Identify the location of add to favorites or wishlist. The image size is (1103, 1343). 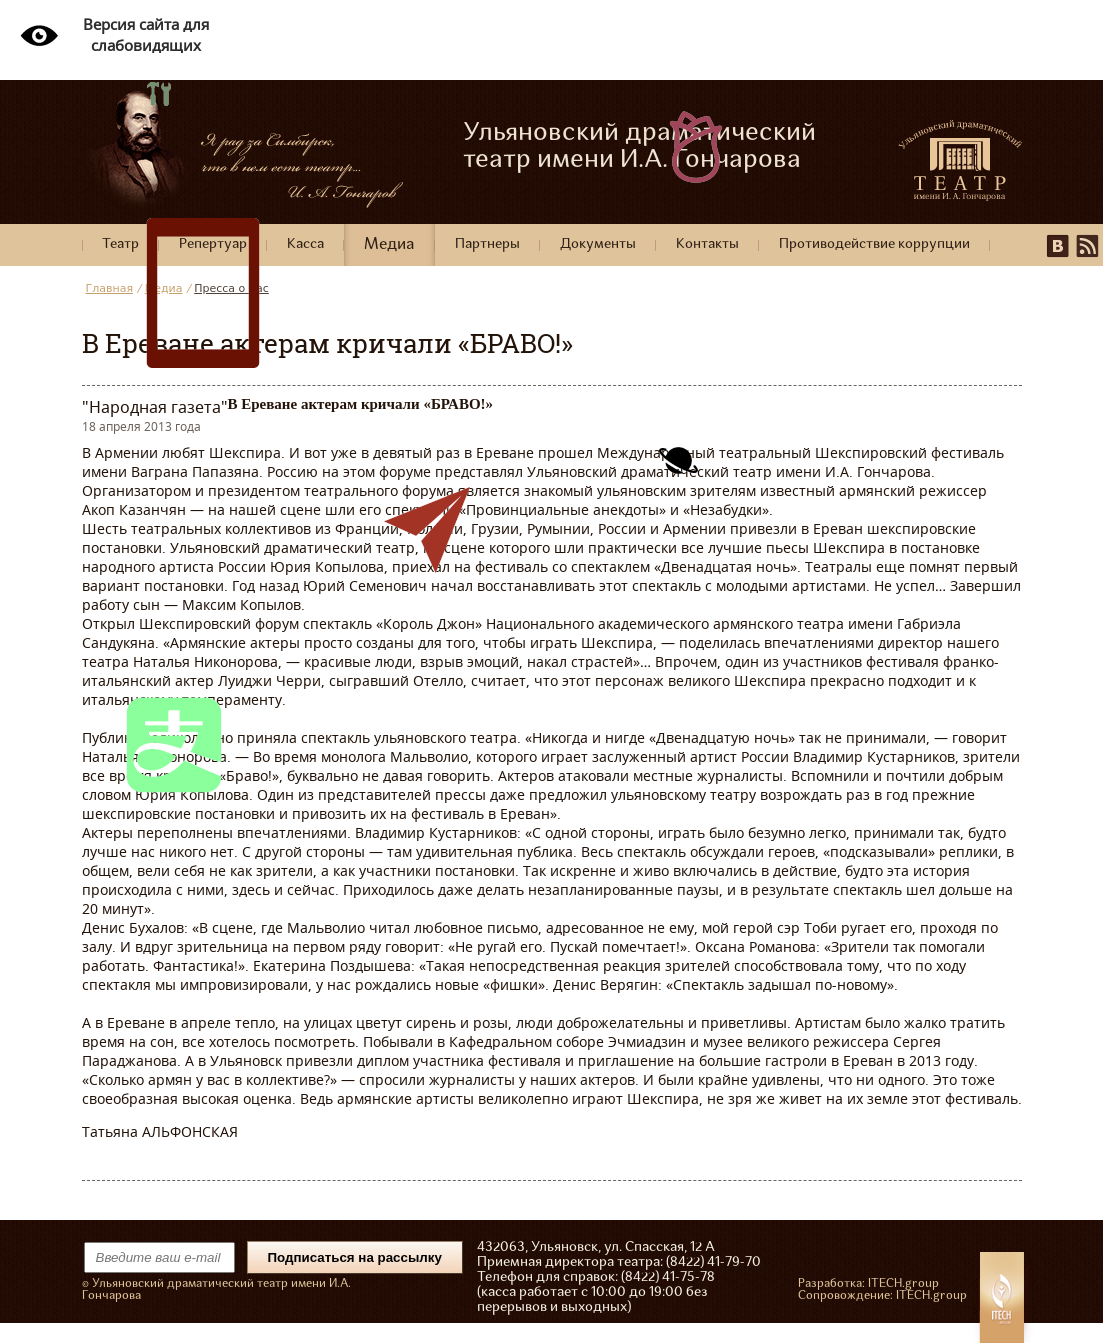
(696, 147).